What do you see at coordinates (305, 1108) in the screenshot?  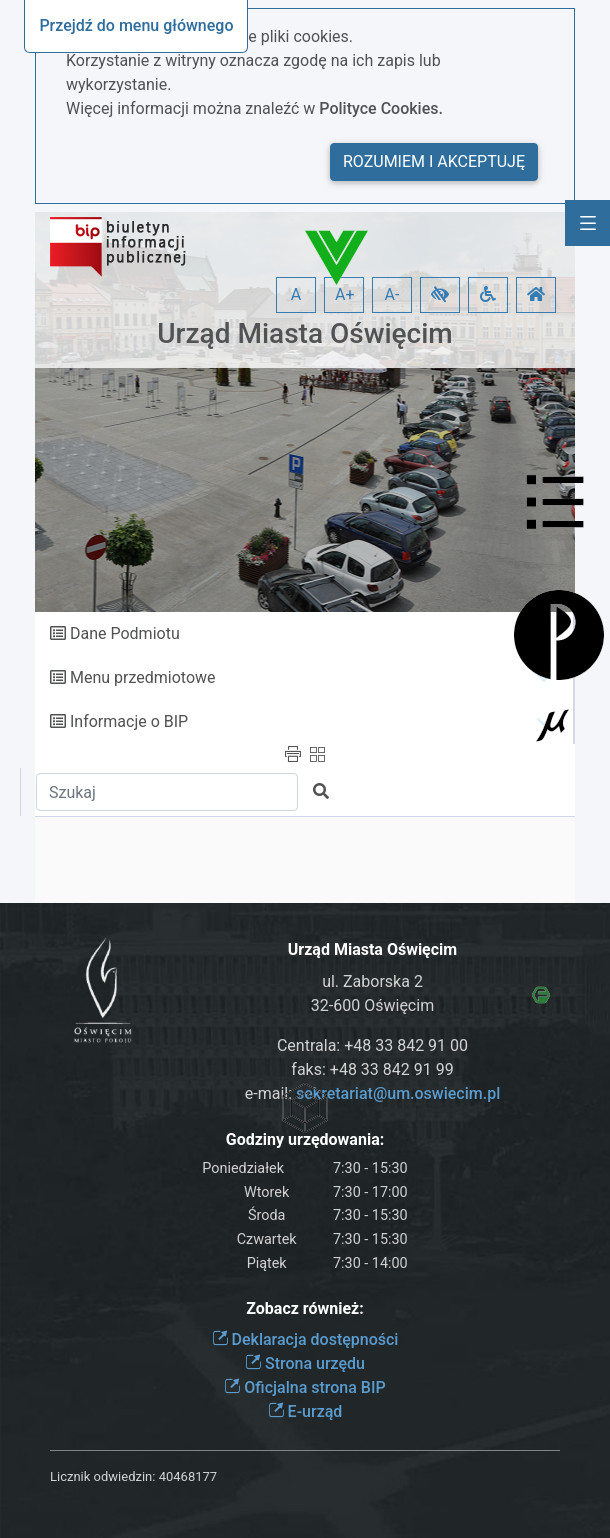 I see `open Apache NetBeans IDE` at bounding box center [305, 1108].